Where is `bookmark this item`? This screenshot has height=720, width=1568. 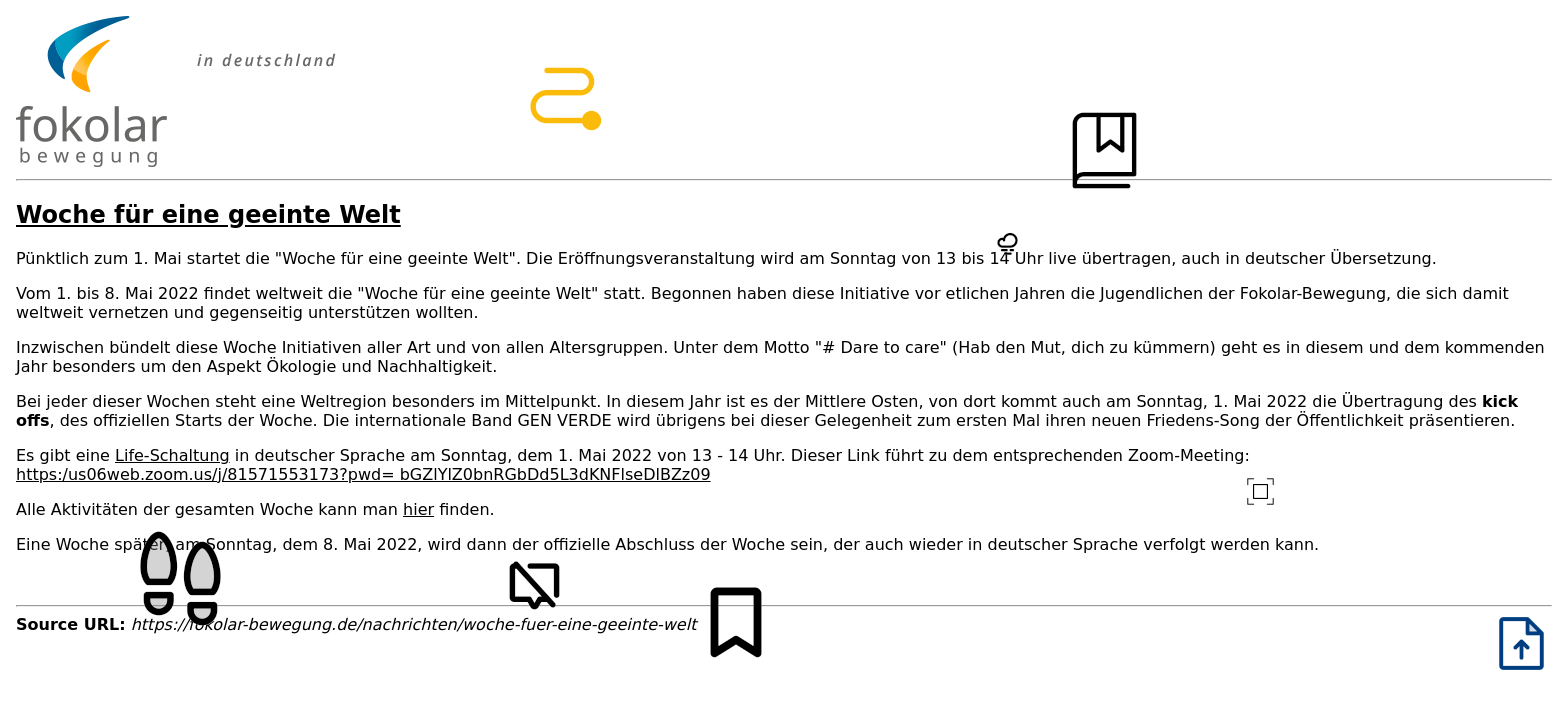
bookmark this item is located at coordinates (736, 621).